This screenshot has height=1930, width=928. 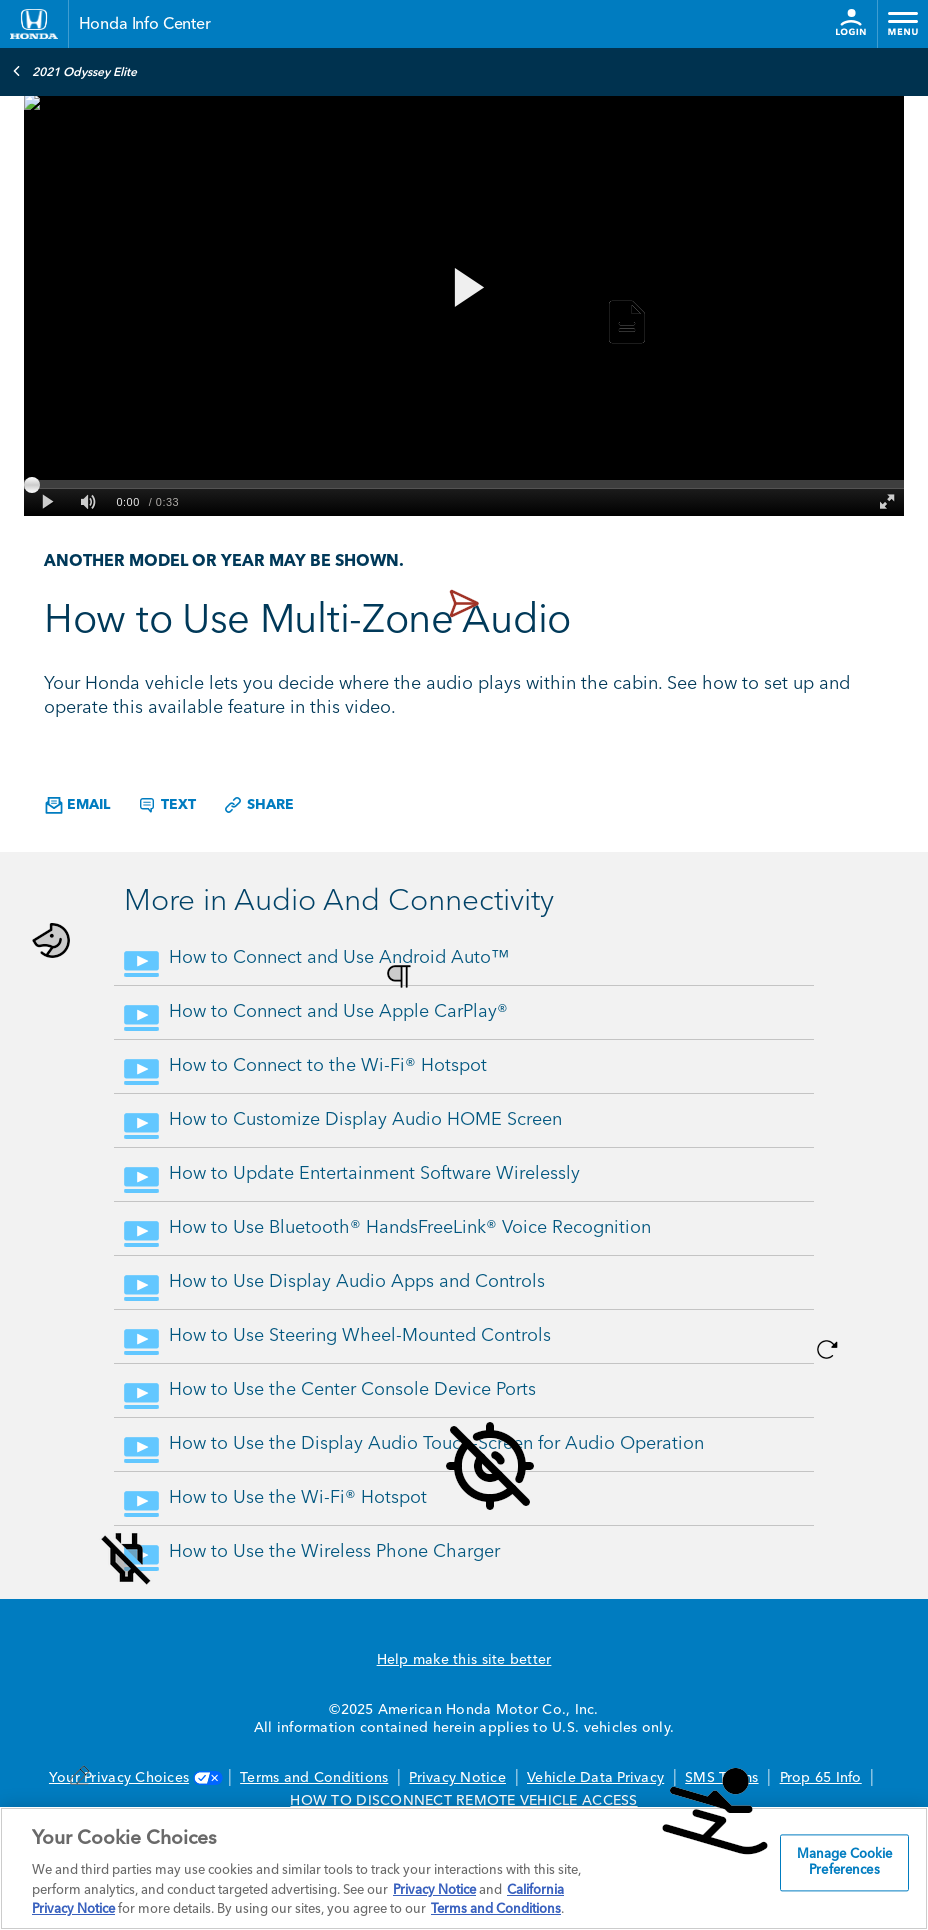 What do you see at coordinates (463, 603) in the screenshot?
I see `send a message` at bounding box center [463, 603].